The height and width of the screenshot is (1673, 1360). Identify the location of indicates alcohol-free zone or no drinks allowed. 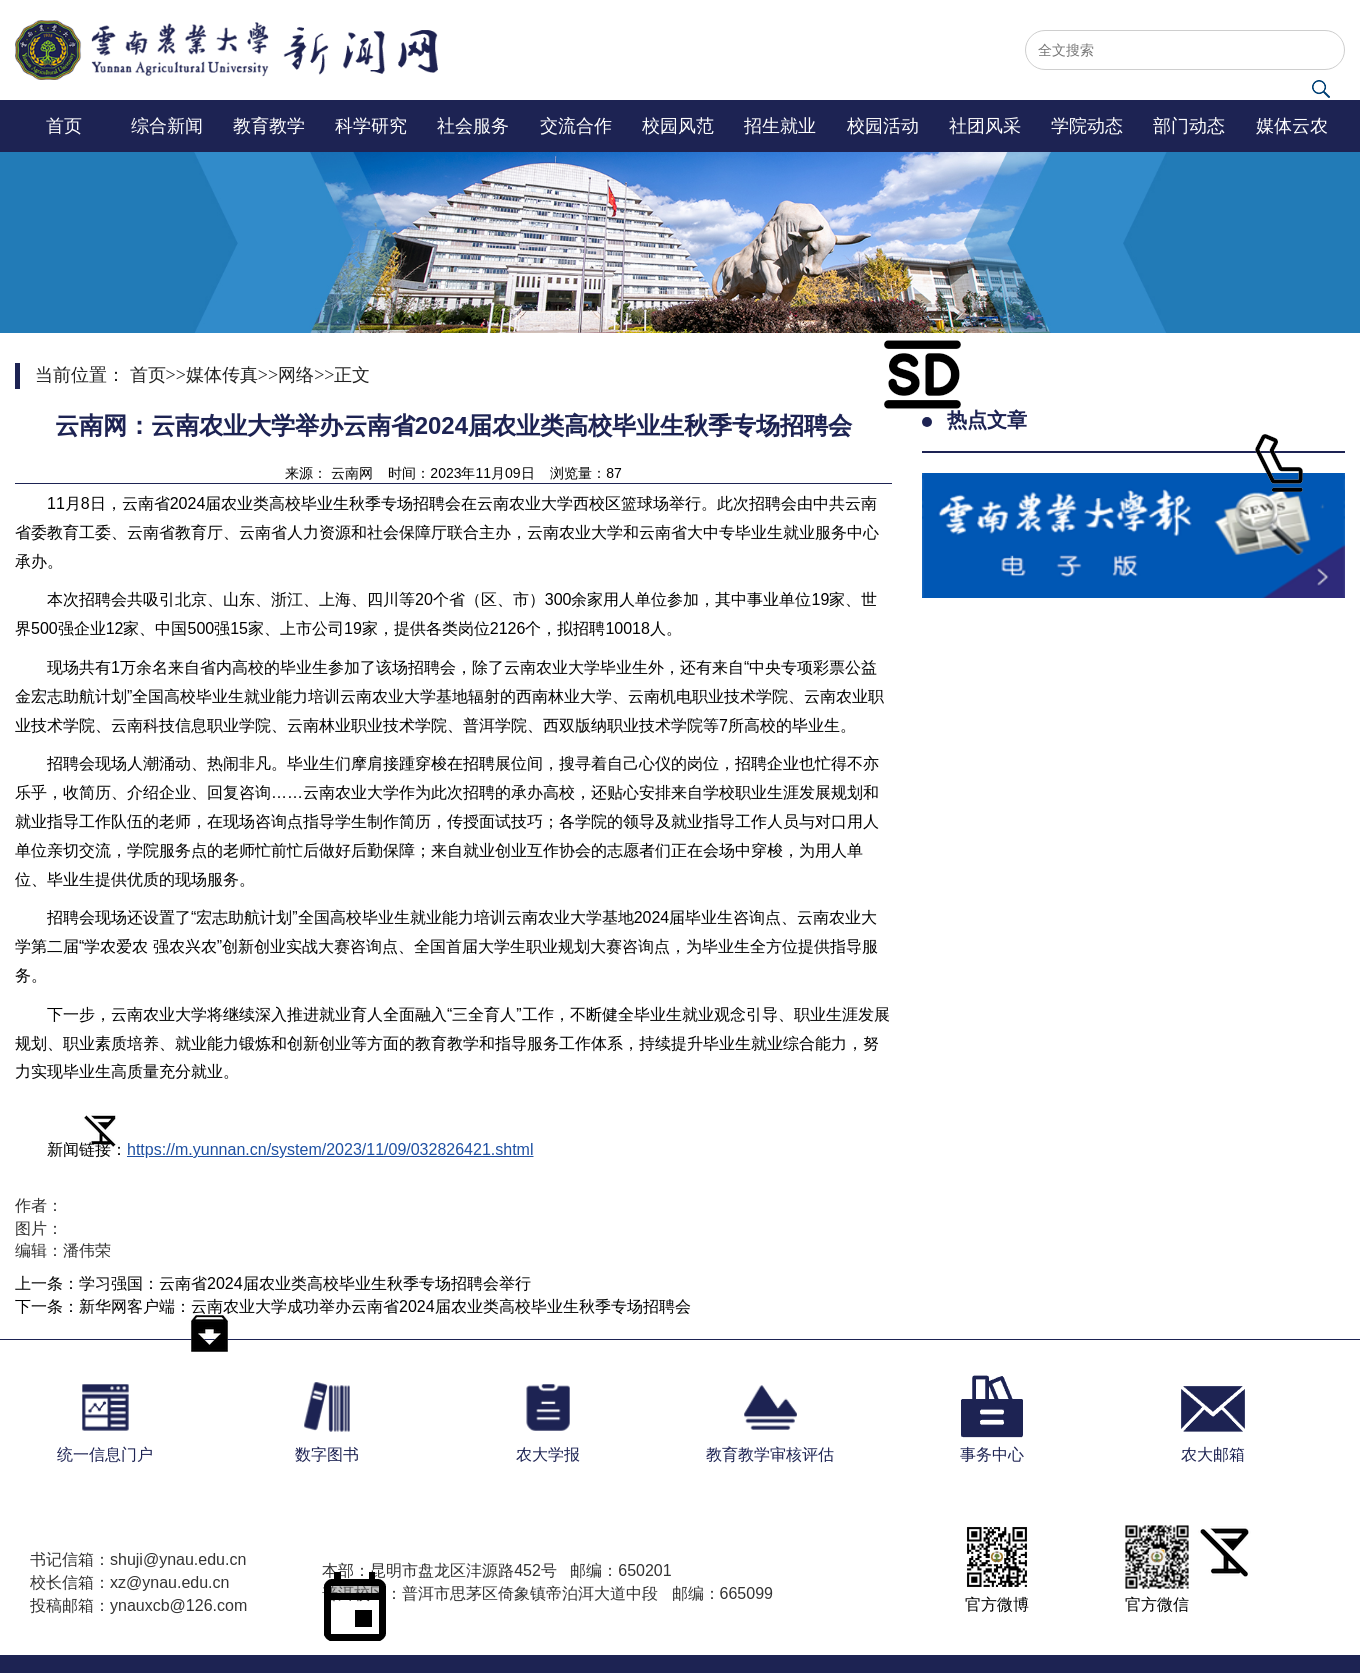
(101, 1130).